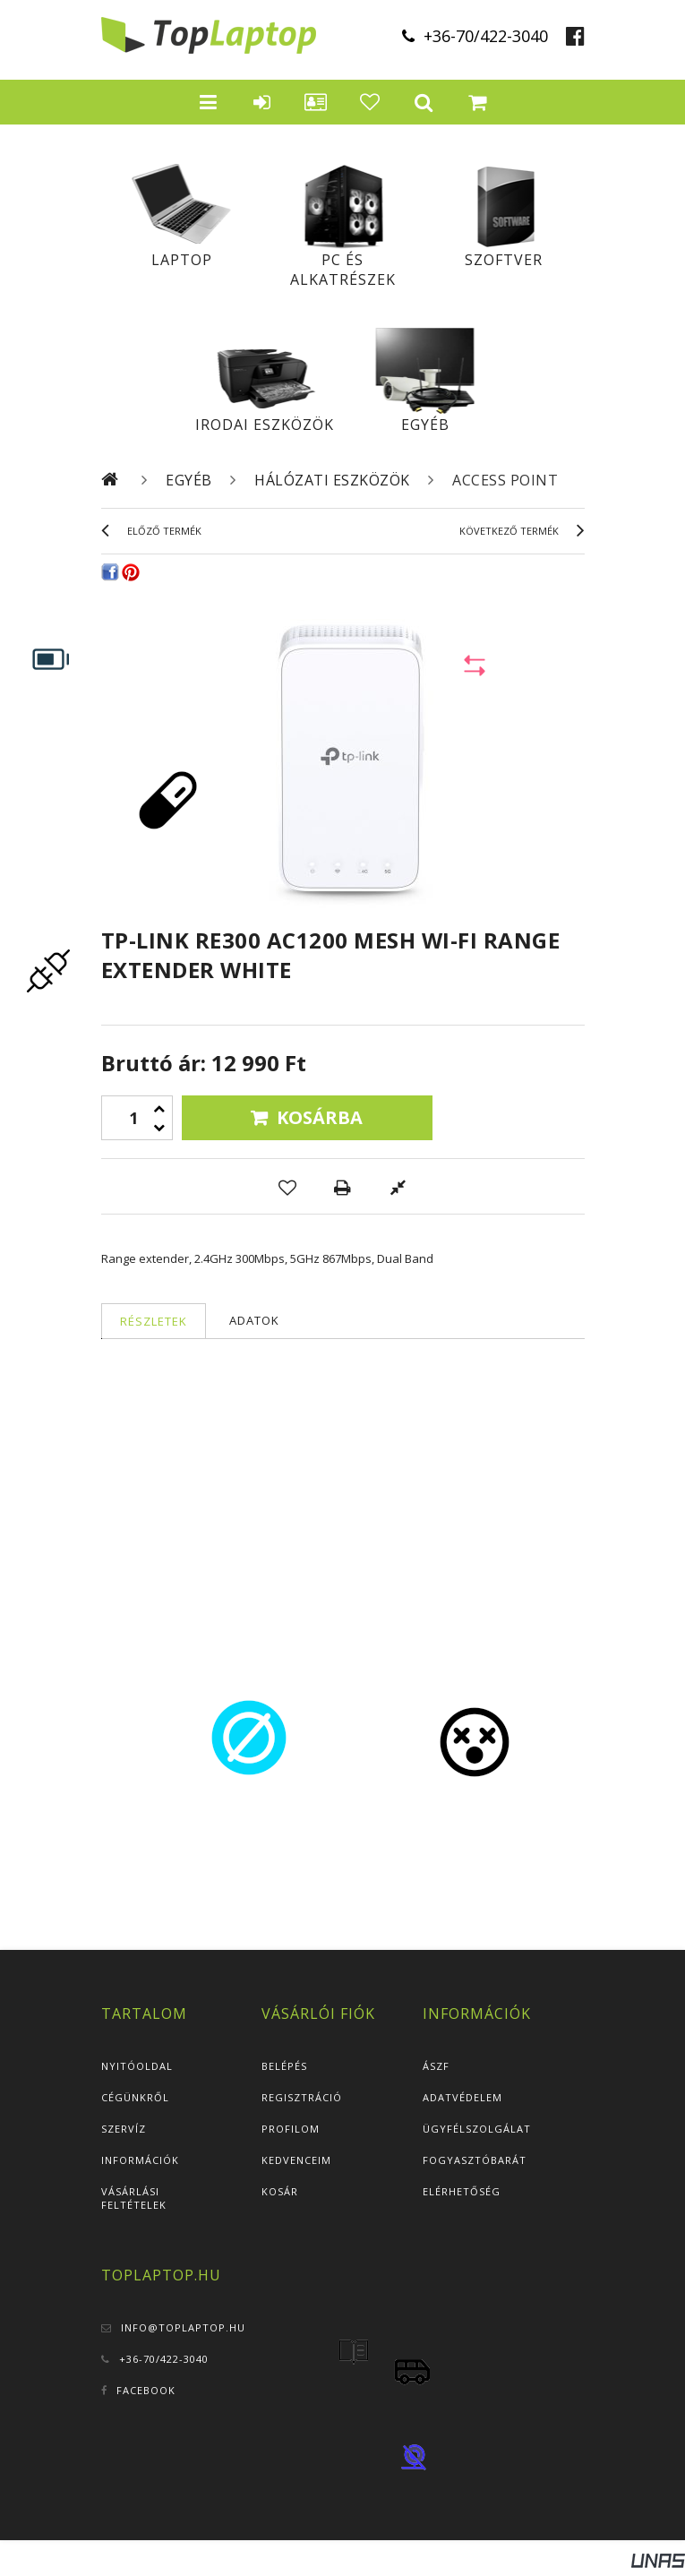 The width and height of the screenshot is (685, 2576). I want to click on indicates empty or null state, so click(249, 1738).